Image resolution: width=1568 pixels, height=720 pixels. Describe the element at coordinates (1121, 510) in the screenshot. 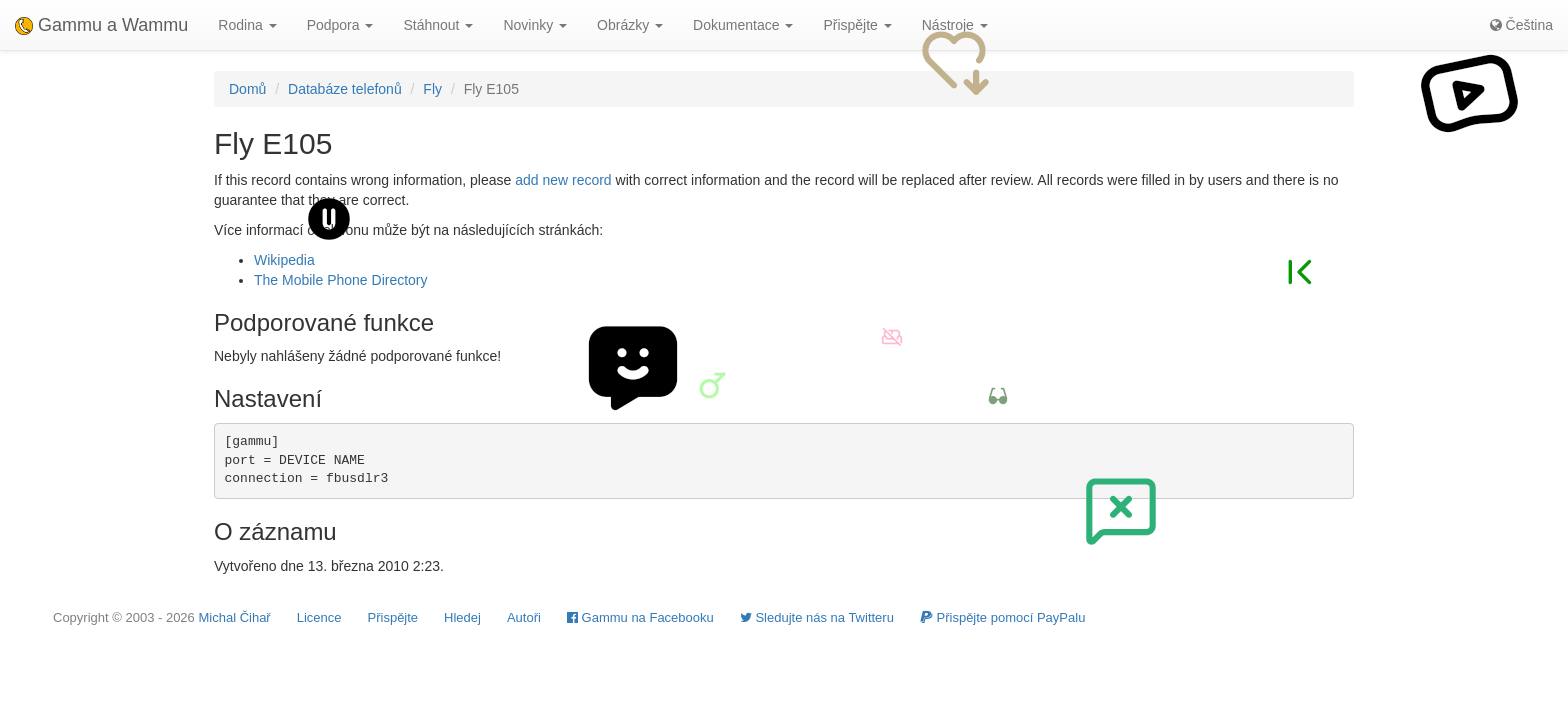

I see `delete a message or conversation` at that location.